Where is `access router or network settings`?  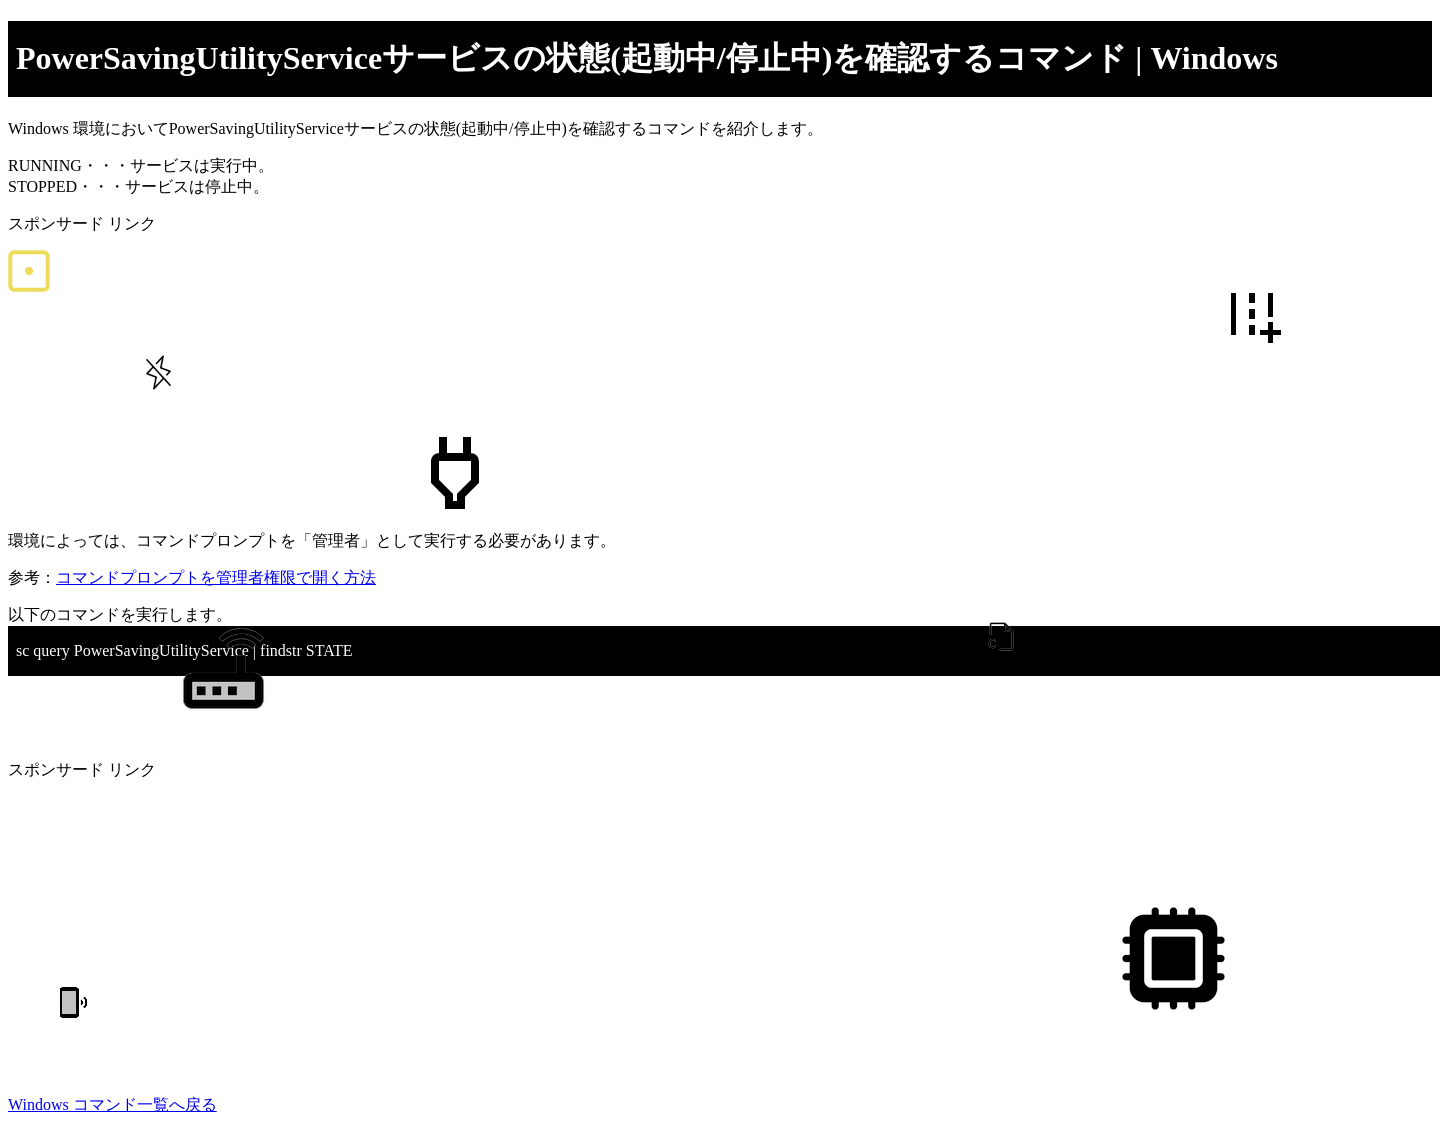 access router or network settings is located at coordinates (223, 668).